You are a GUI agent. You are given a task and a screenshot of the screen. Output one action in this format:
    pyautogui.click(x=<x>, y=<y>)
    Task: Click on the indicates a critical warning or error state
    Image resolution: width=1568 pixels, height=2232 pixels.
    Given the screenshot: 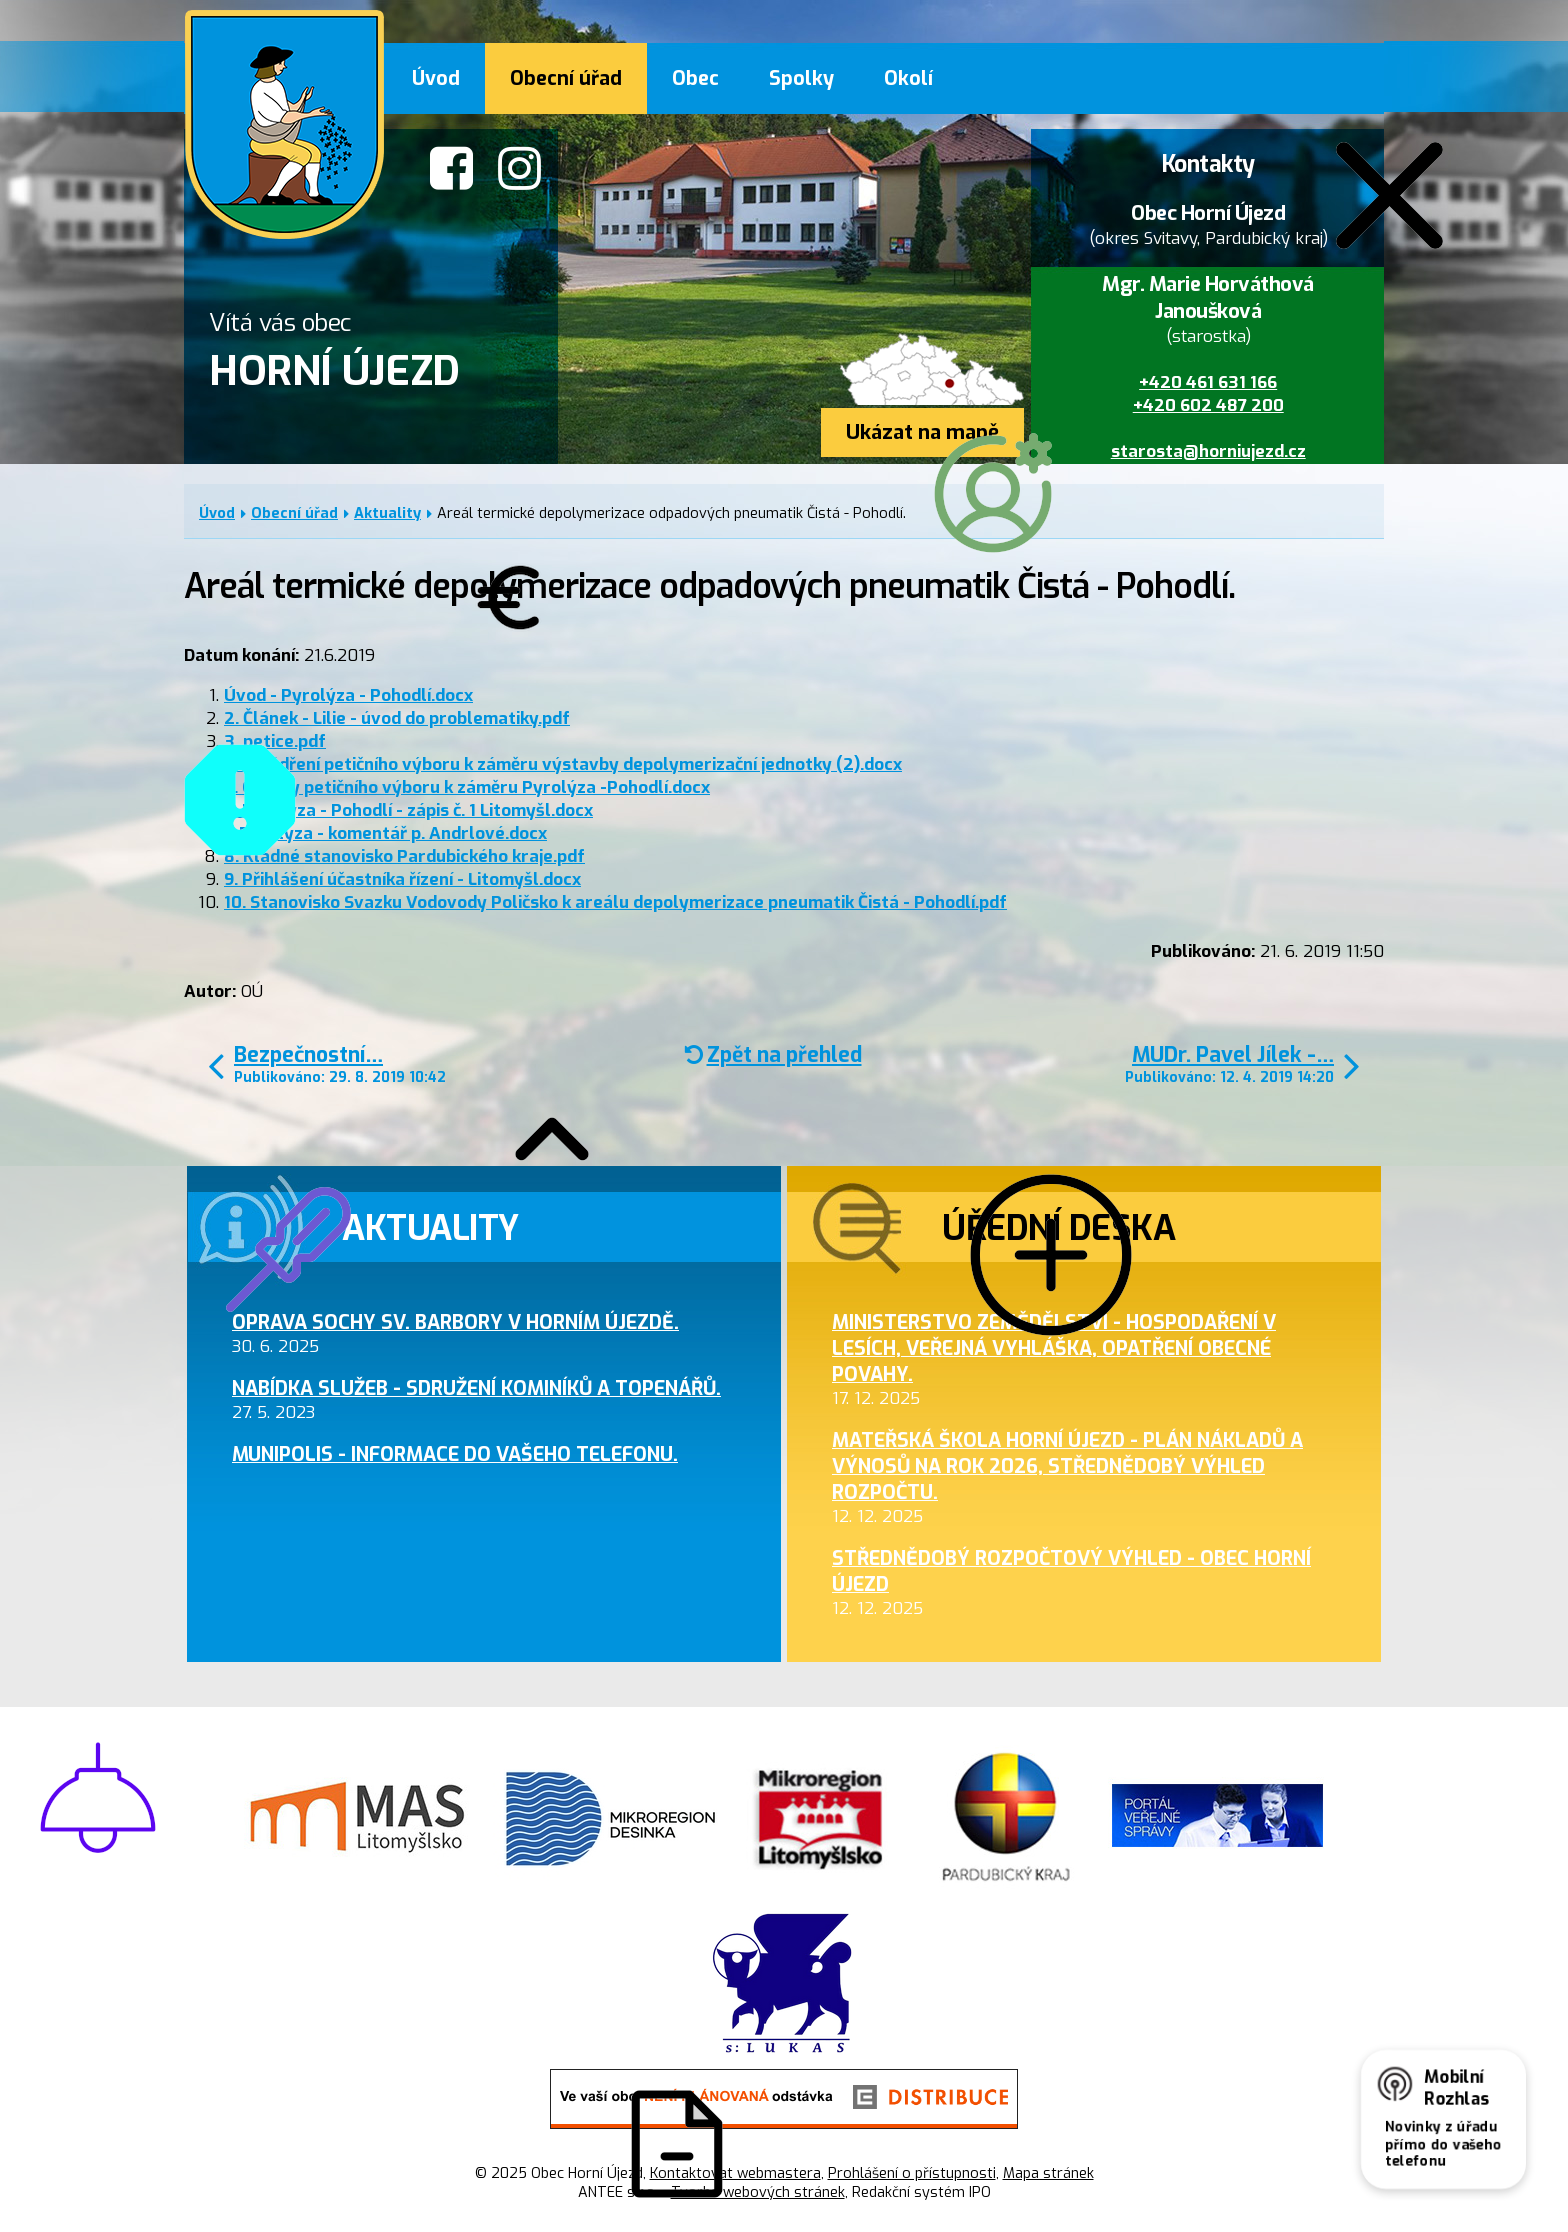 What is the action you would take?
    pyautogui.click(x=240, y=800)
    